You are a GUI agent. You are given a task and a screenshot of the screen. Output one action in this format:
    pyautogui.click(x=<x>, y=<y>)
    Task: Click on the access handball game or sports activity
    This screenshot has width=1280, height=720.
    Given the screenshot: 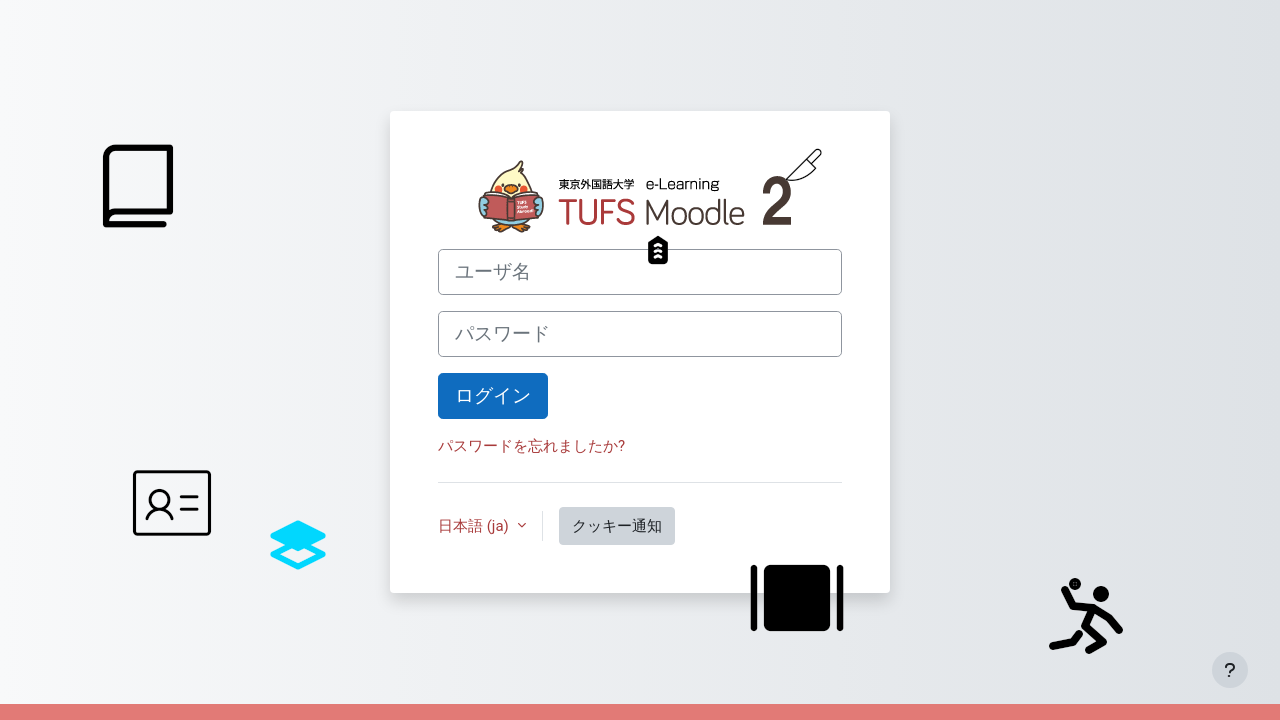 What is the action you would take?
    pyautogui.click(x=1085, y=614)
    